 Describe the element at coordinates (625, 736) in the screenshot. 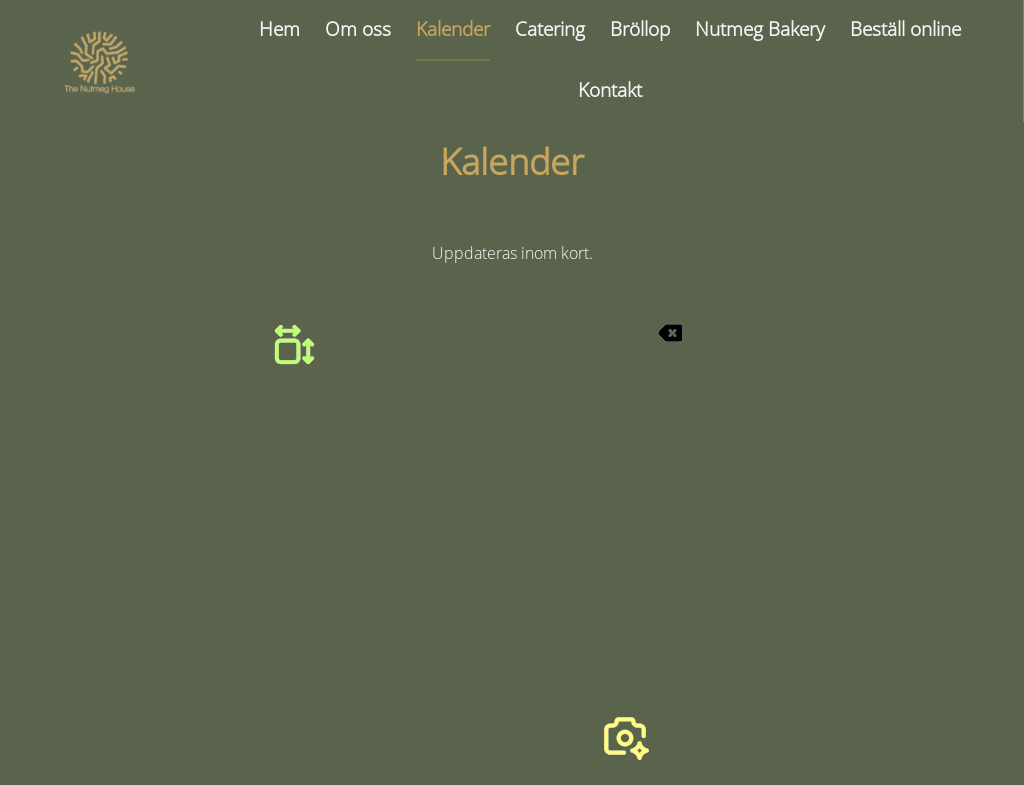

I see `apply AI-powered photo enhancement` at that location.